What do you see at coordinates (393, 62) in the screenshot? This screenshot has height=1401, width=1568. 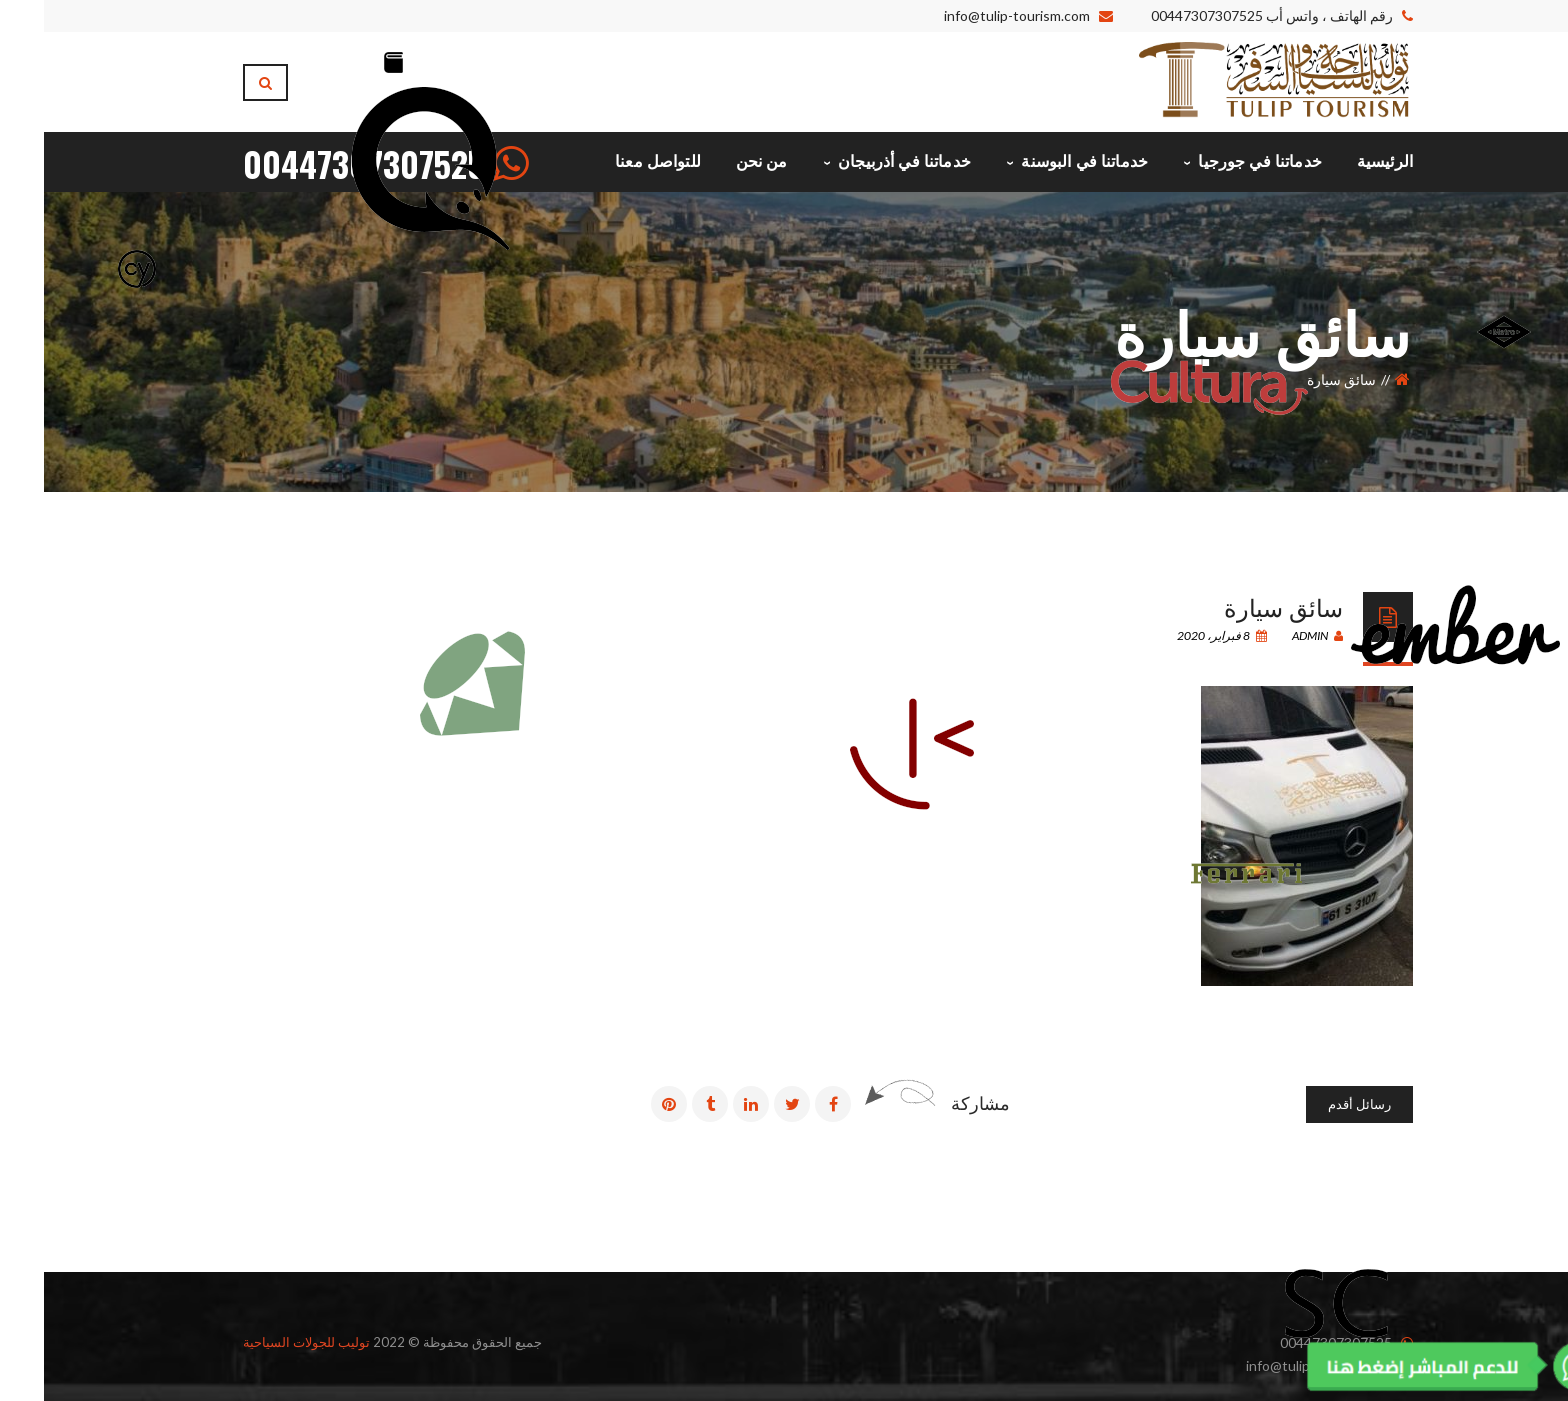 I see `open your library or reading list` at bounding box center [393, 62].